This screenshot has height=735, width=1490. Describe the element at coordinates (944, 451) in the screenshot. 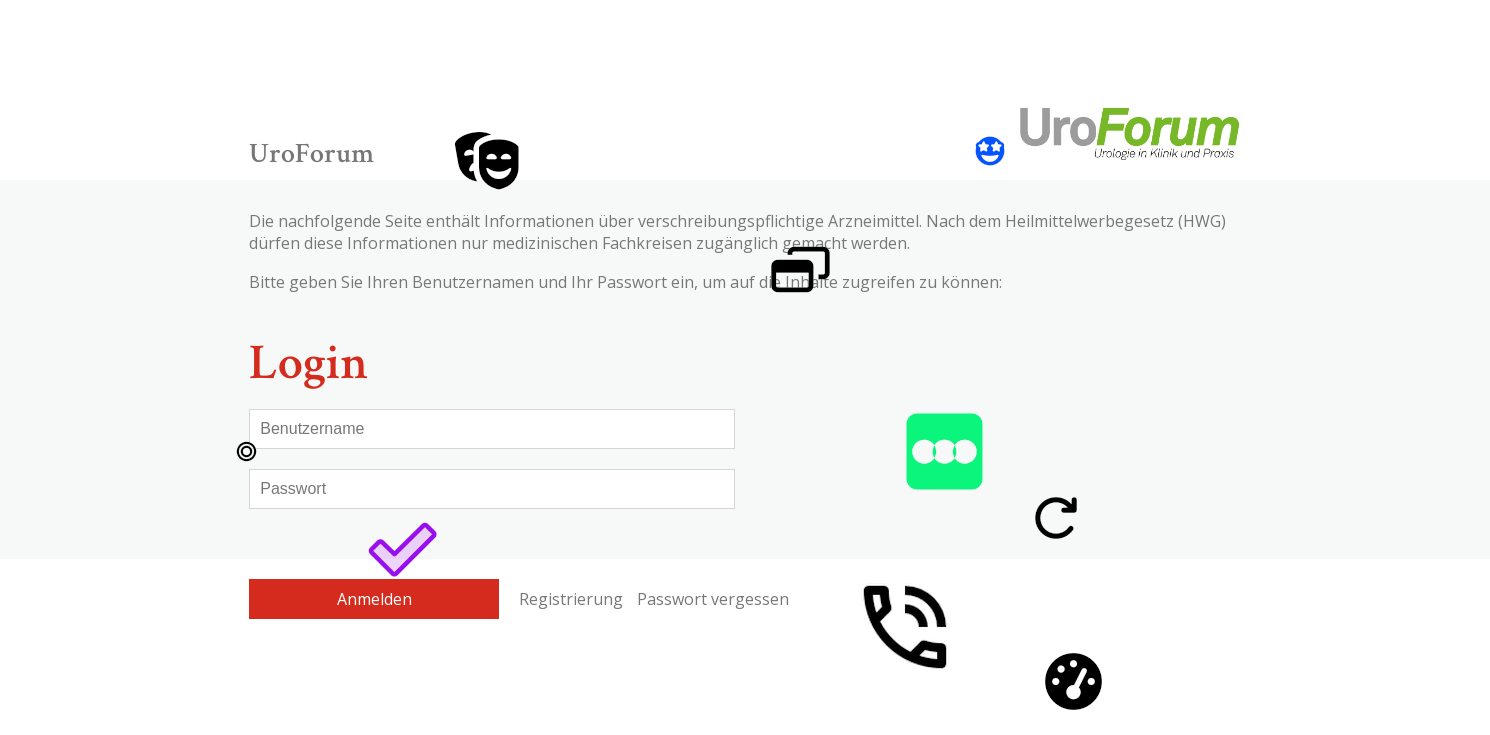

I see `open the Letterboxd app` at that location.